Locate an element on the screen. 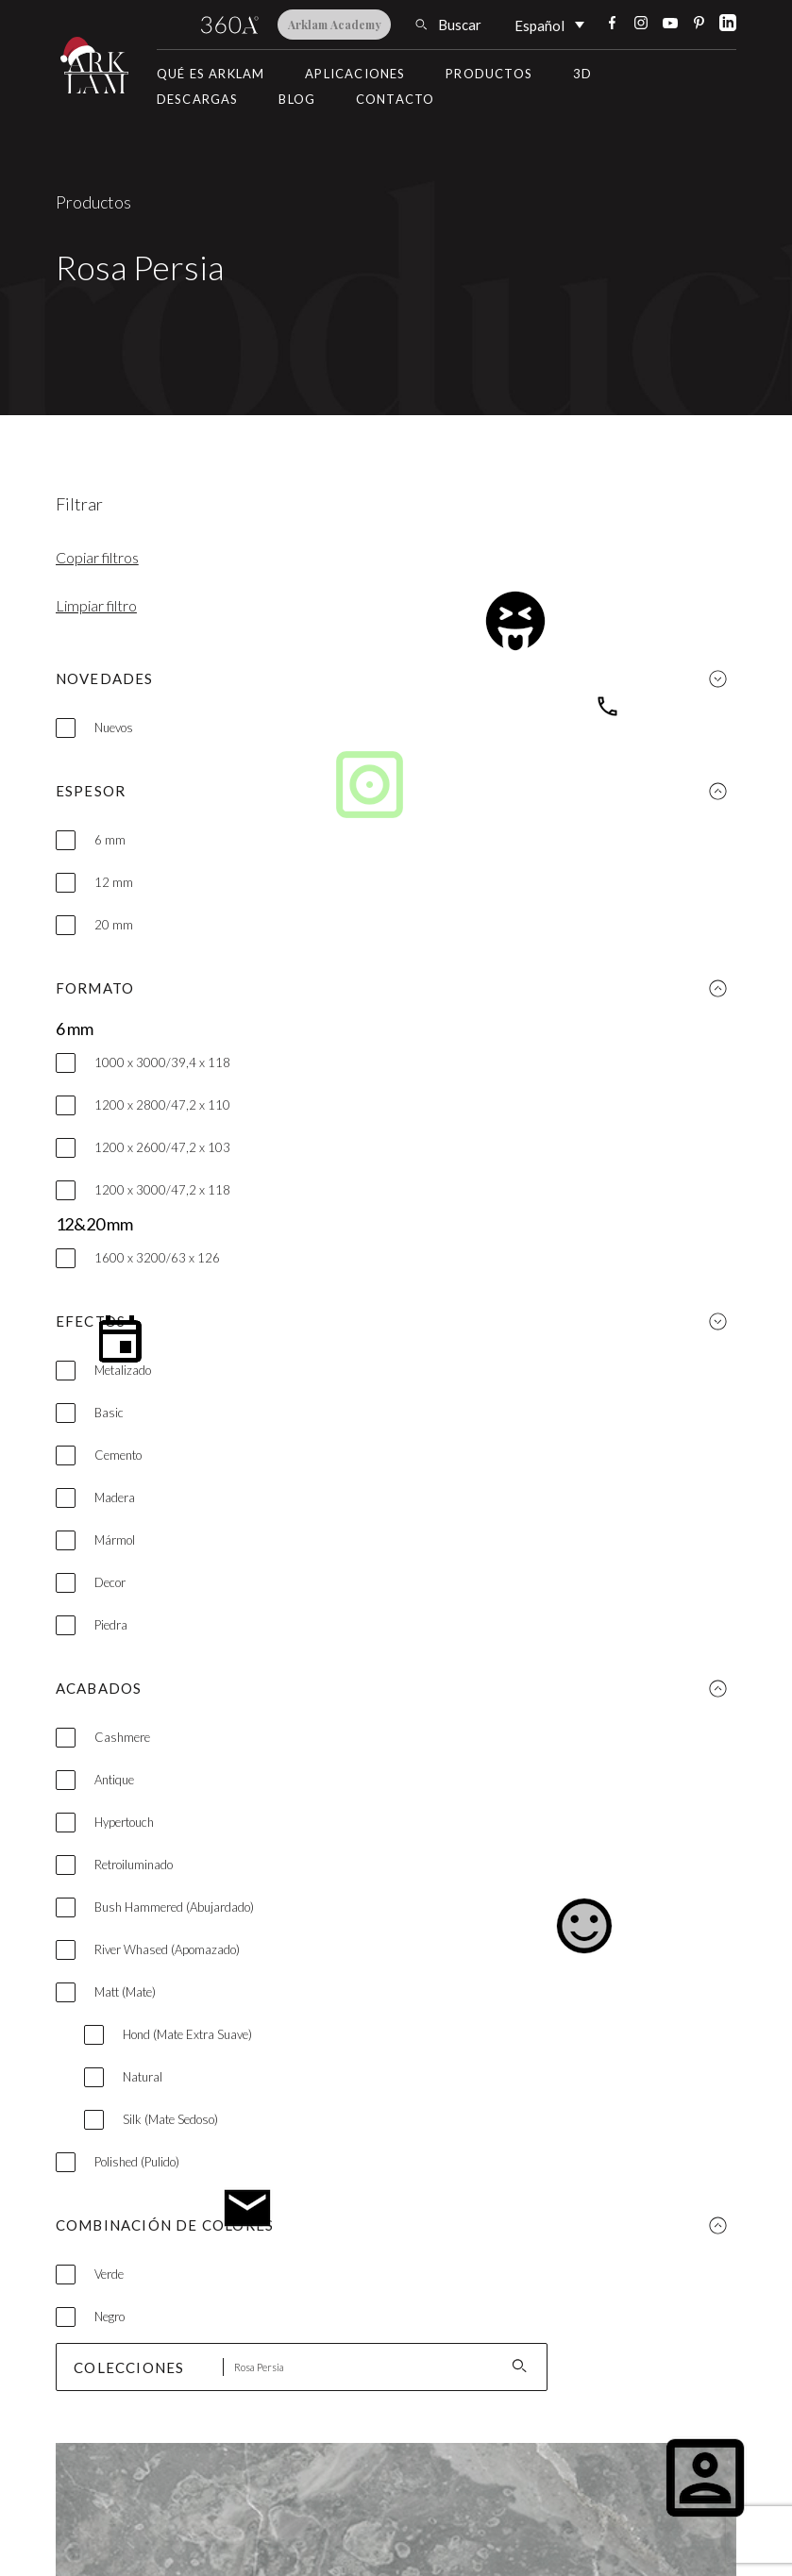 Image resolution: width=792 pixels, height=2576 pixels. add an emoji or reaction to a message is located at coordinates (584, 1926).